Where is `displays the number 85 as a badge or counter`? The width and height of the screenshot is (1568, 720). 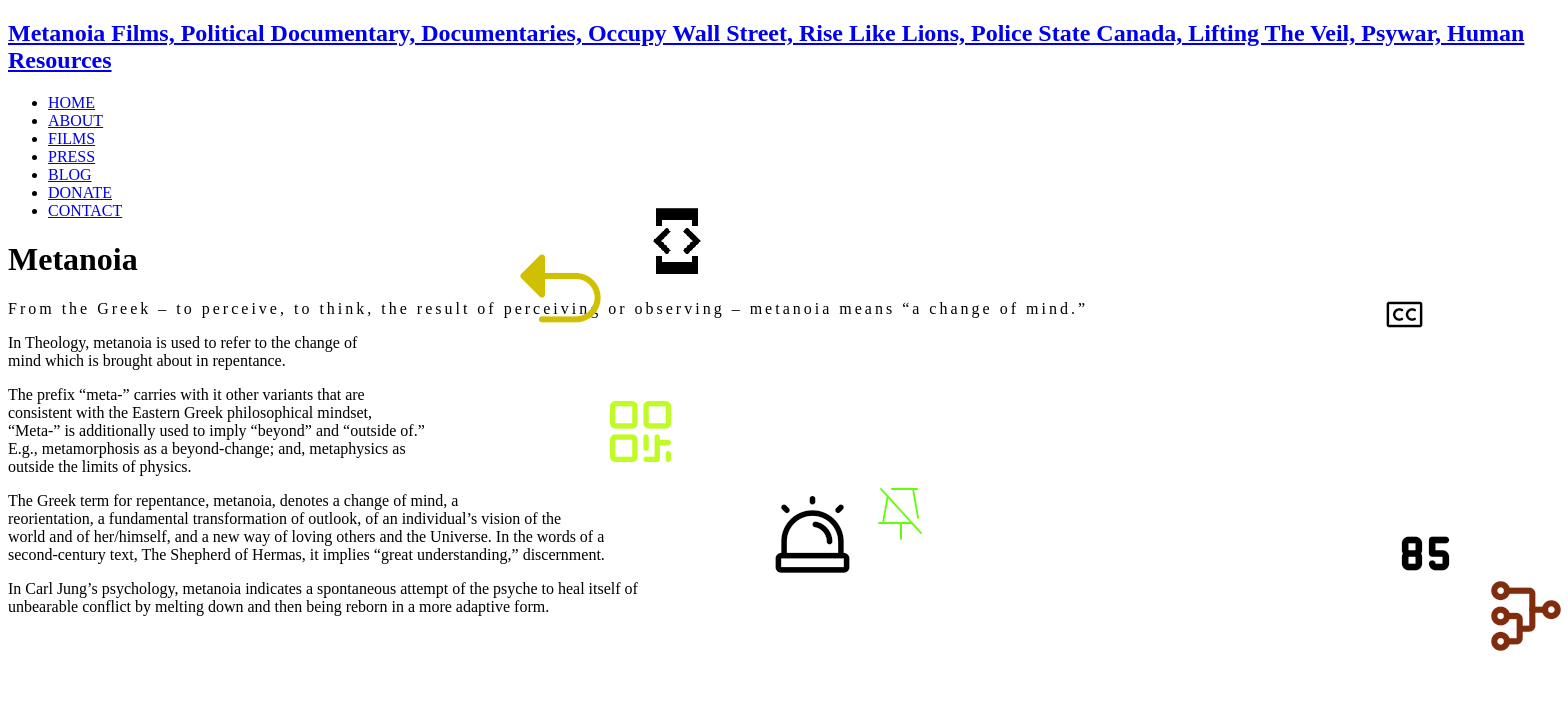
displays the number 85 as a badge or counter is located at coordinates (1425, 553).